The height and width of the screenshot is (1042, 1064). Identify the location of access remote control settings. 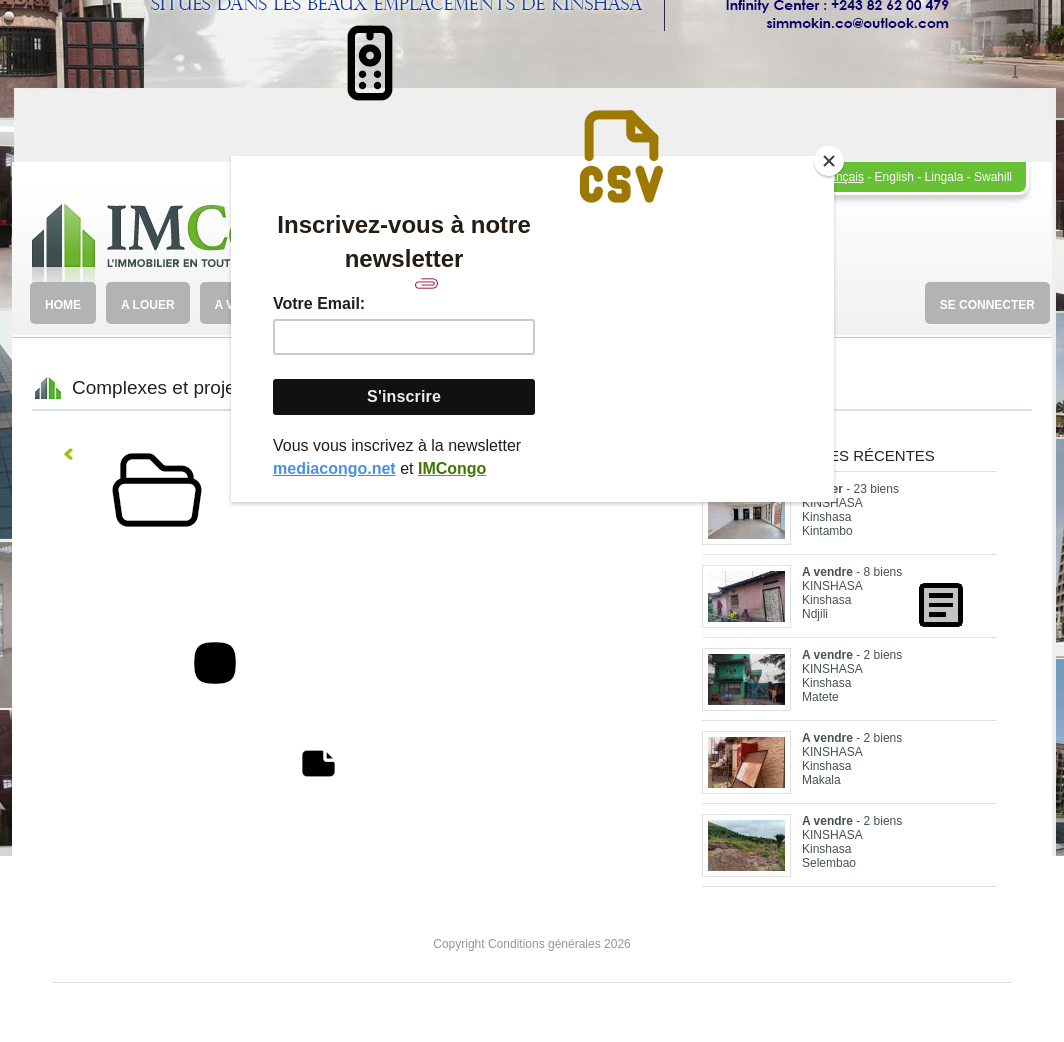
(370, 63).